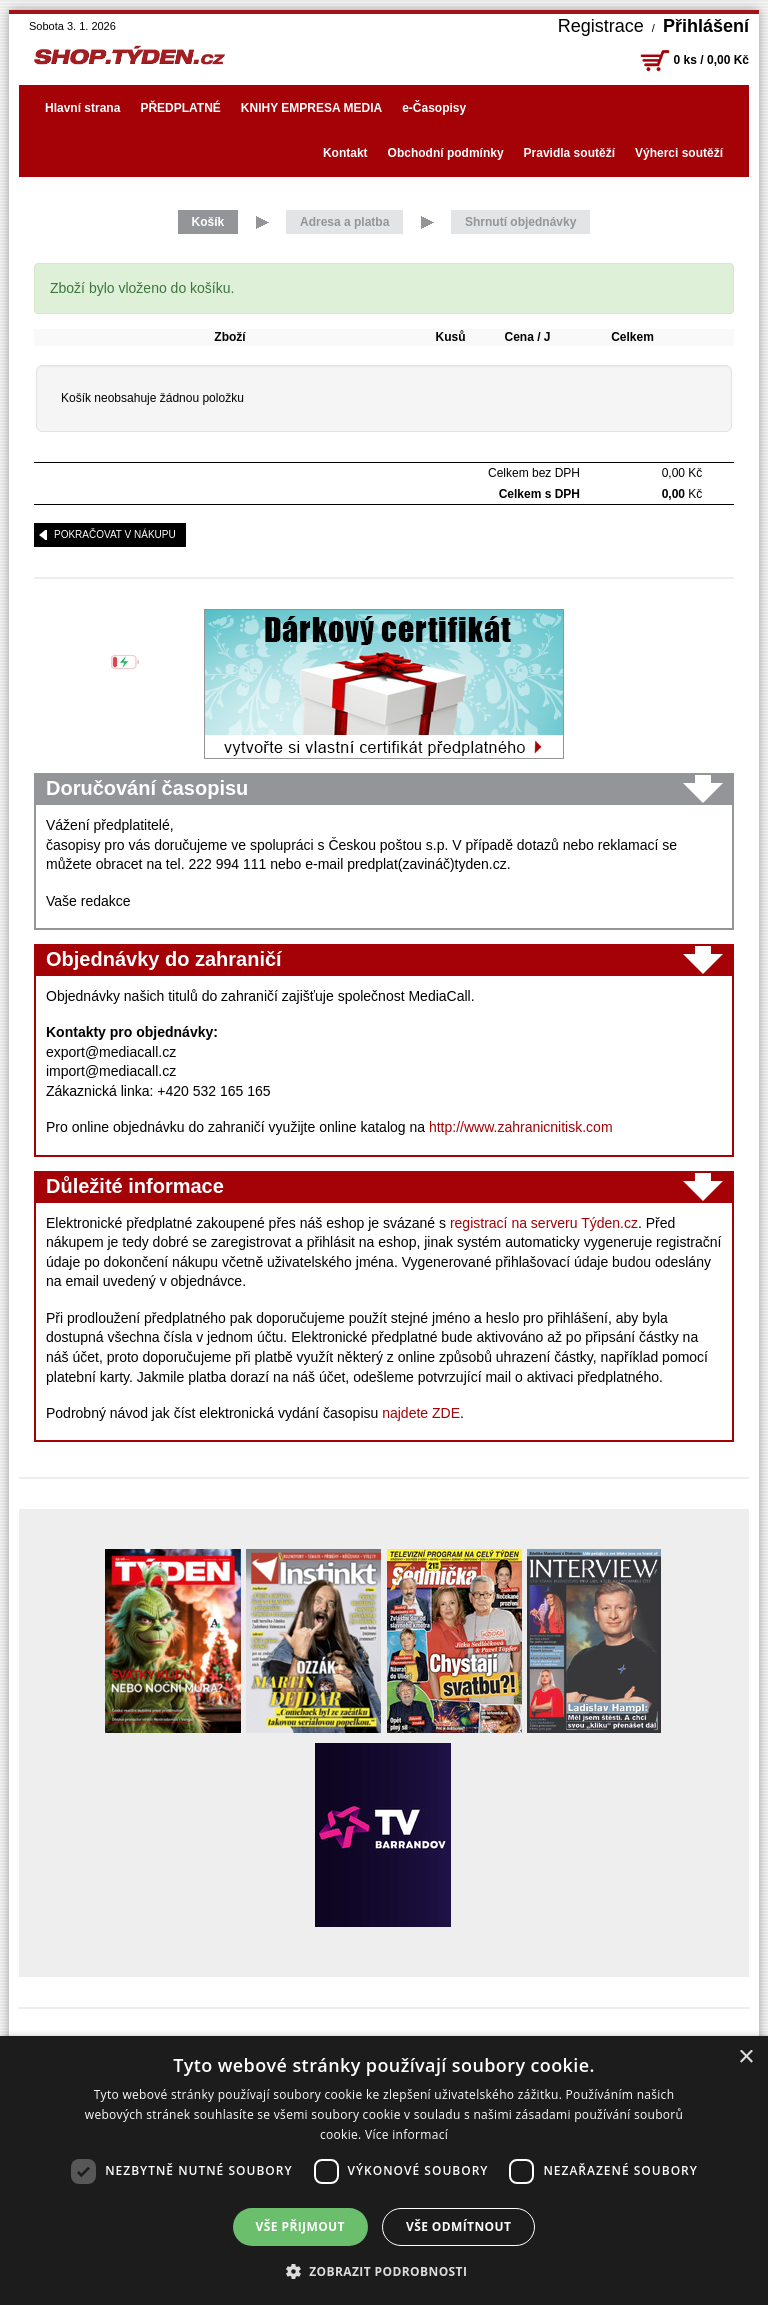 The width and height of the screenshot is (768, 2305). Describe the element at coordinates (125, 662) in the screenshot. I see `indicates battery is critically low but currently charging` at that location.